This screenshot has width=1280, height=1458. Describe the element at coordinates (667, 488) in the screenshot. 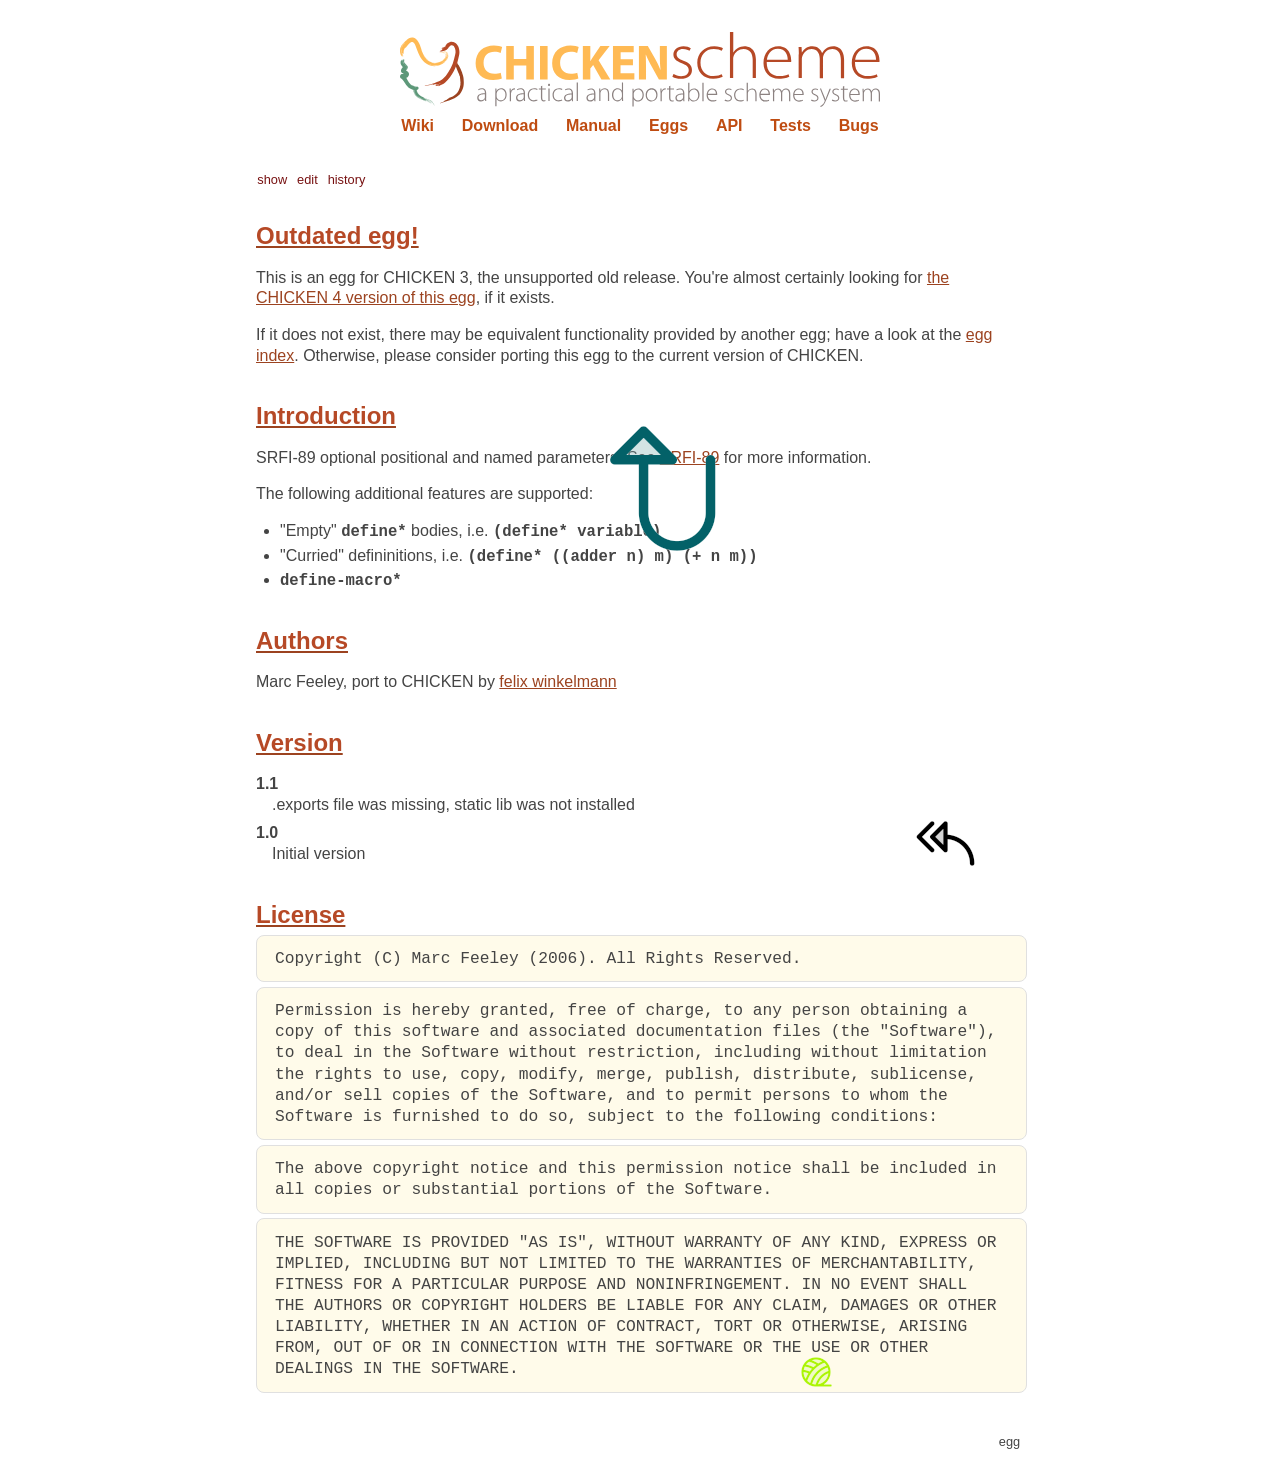

I see `undo or go back to previous state` at that location.